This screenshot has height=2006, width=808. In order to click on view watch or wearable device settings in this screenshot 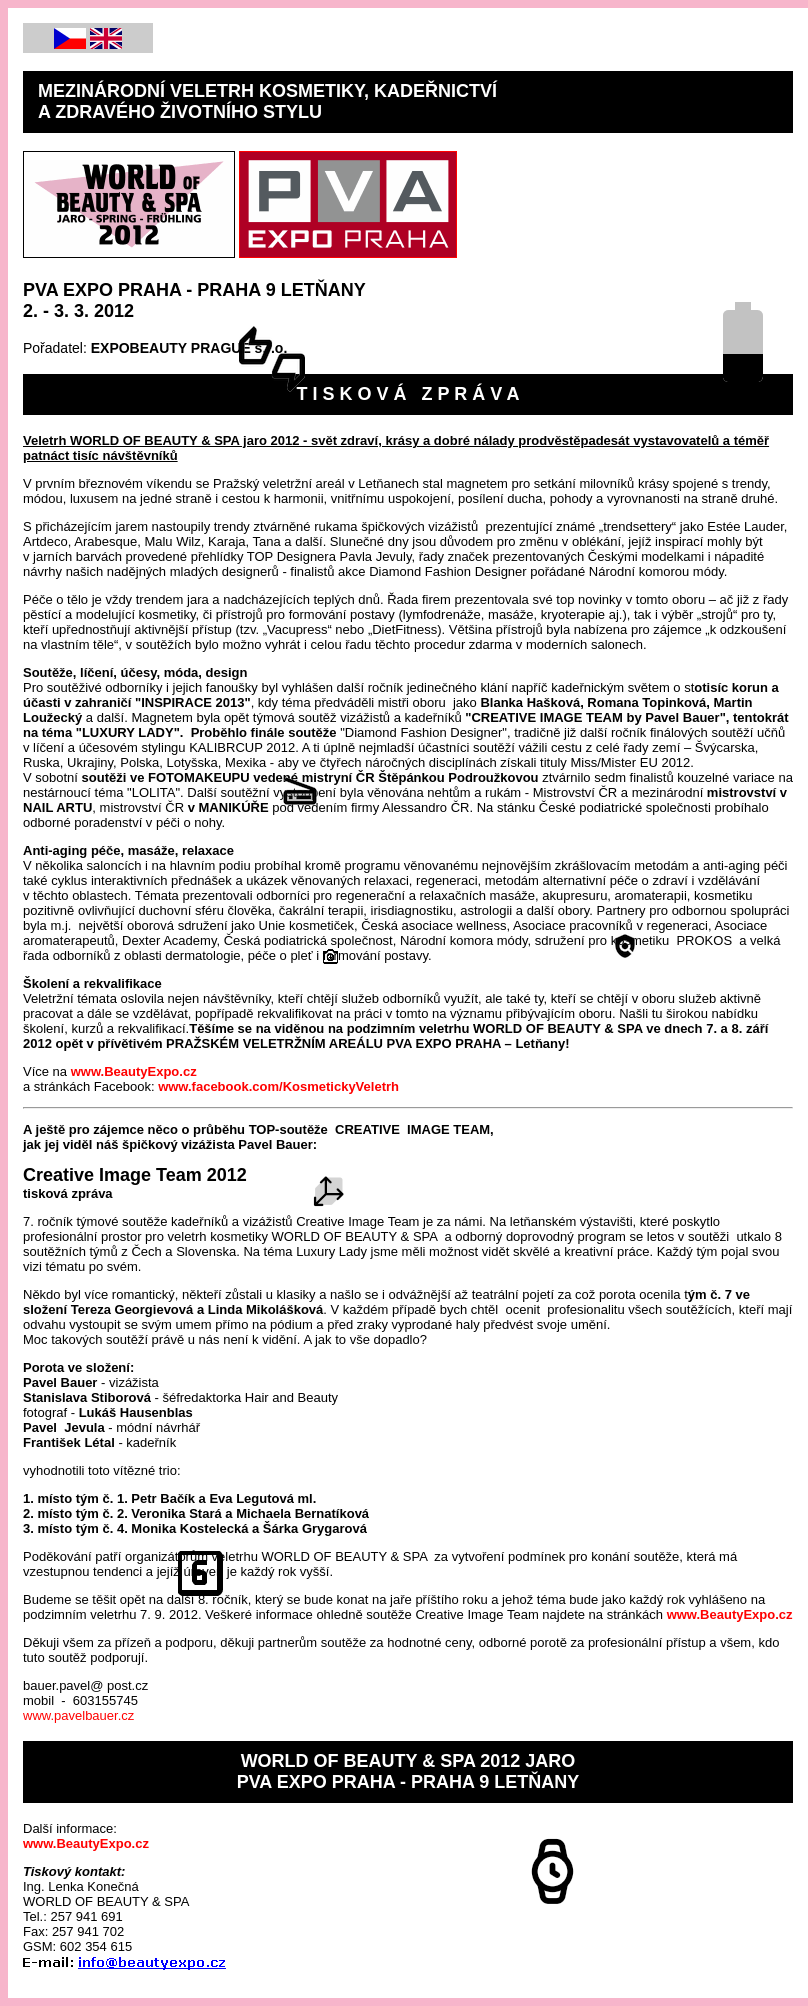, I will do `click(552, 1871)`.